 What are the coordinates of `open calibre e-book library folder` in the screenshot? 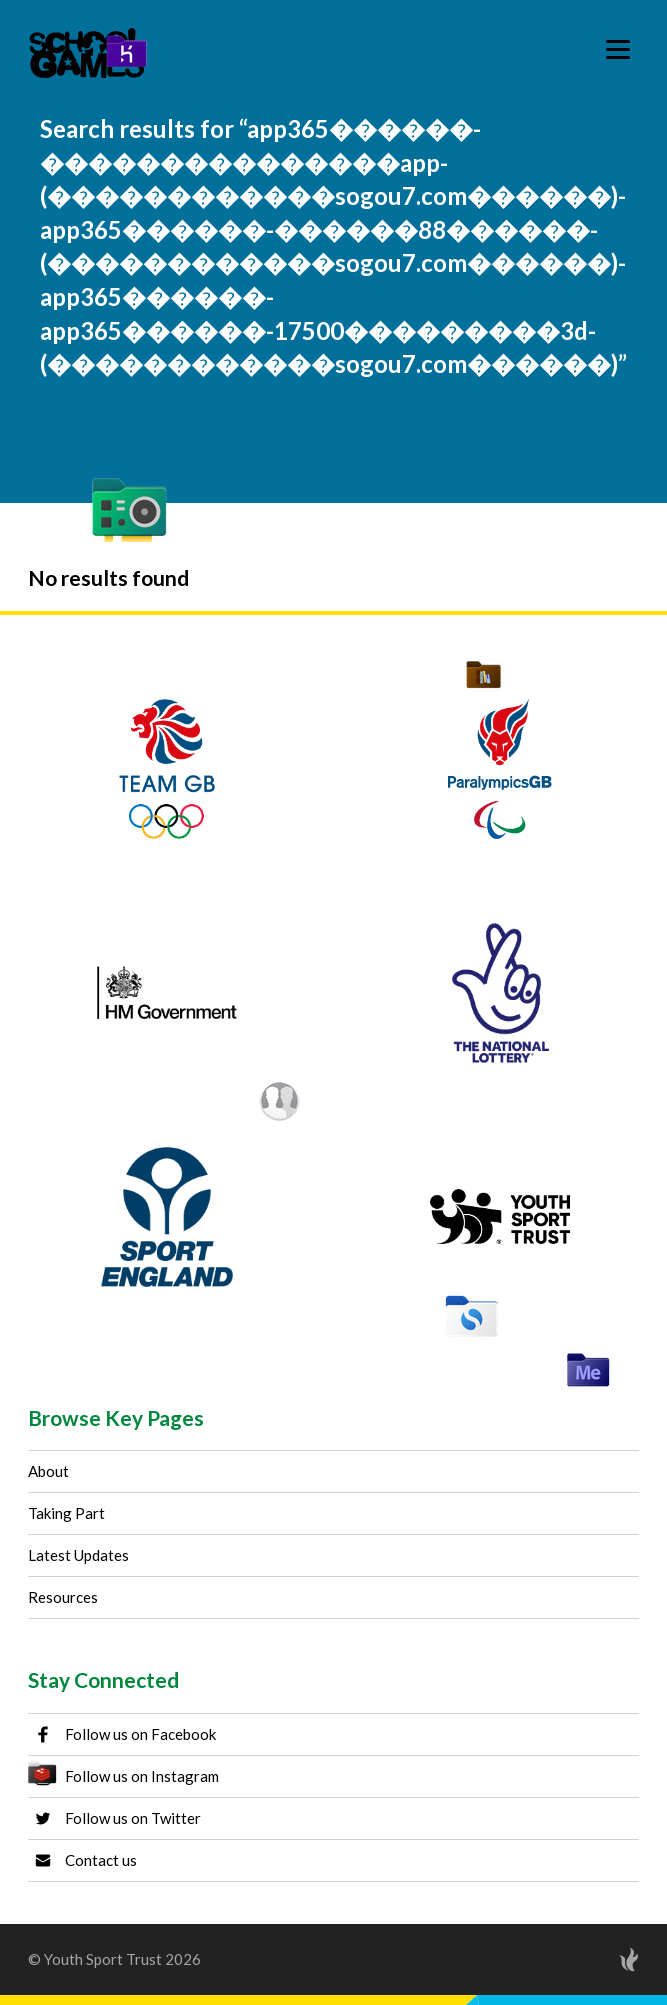 It's located at (483, 675).